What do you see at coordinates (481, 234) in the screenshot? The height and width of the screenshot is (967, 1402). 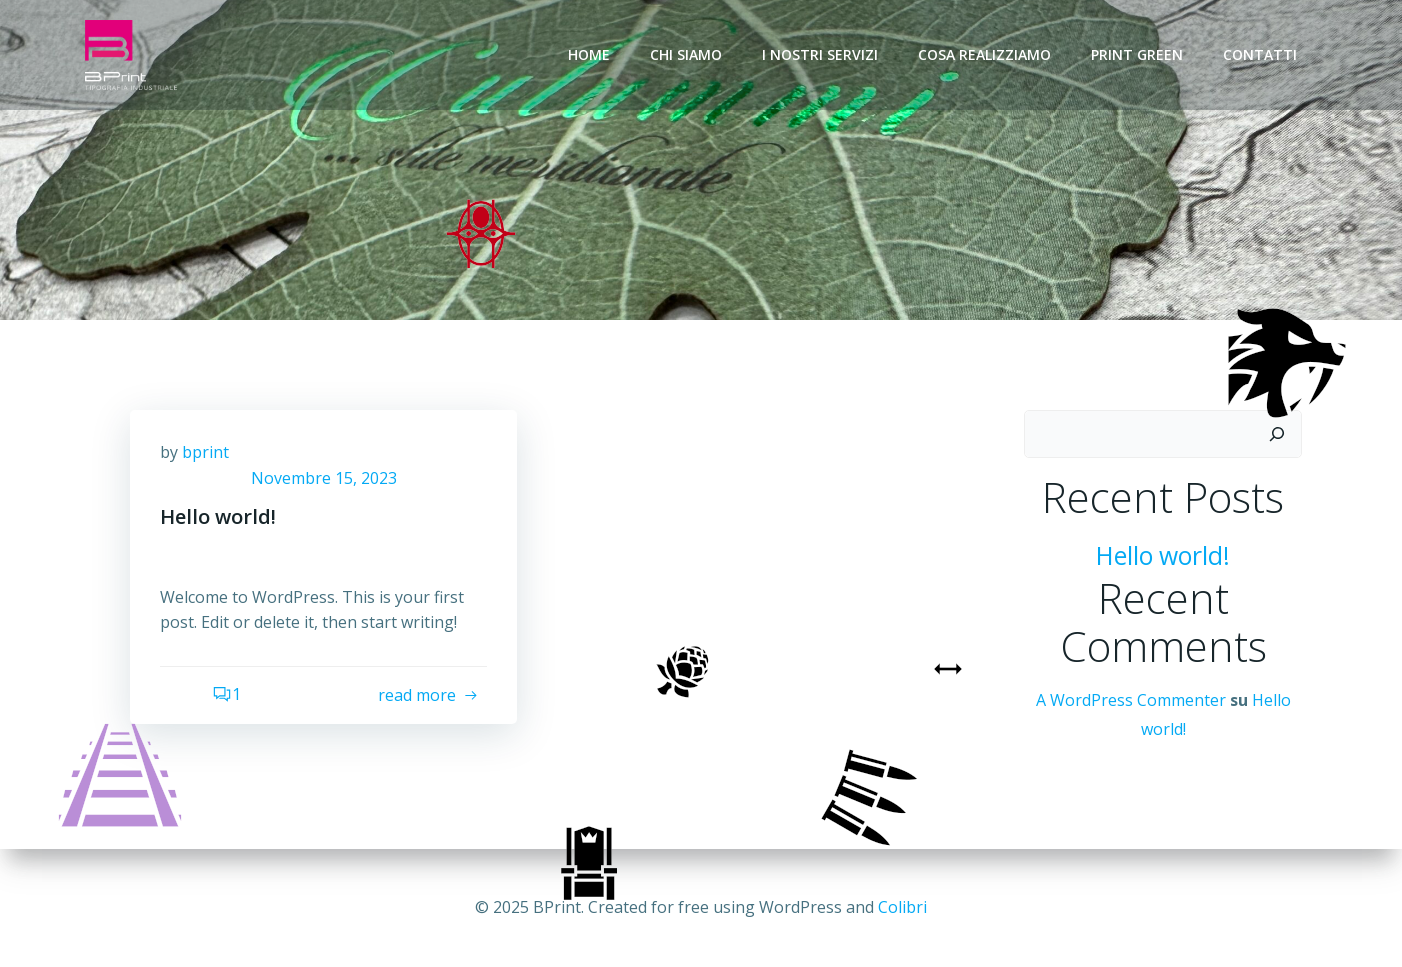 I see `enable eye tracking or gaze detection` at bounding box center [481, 234].